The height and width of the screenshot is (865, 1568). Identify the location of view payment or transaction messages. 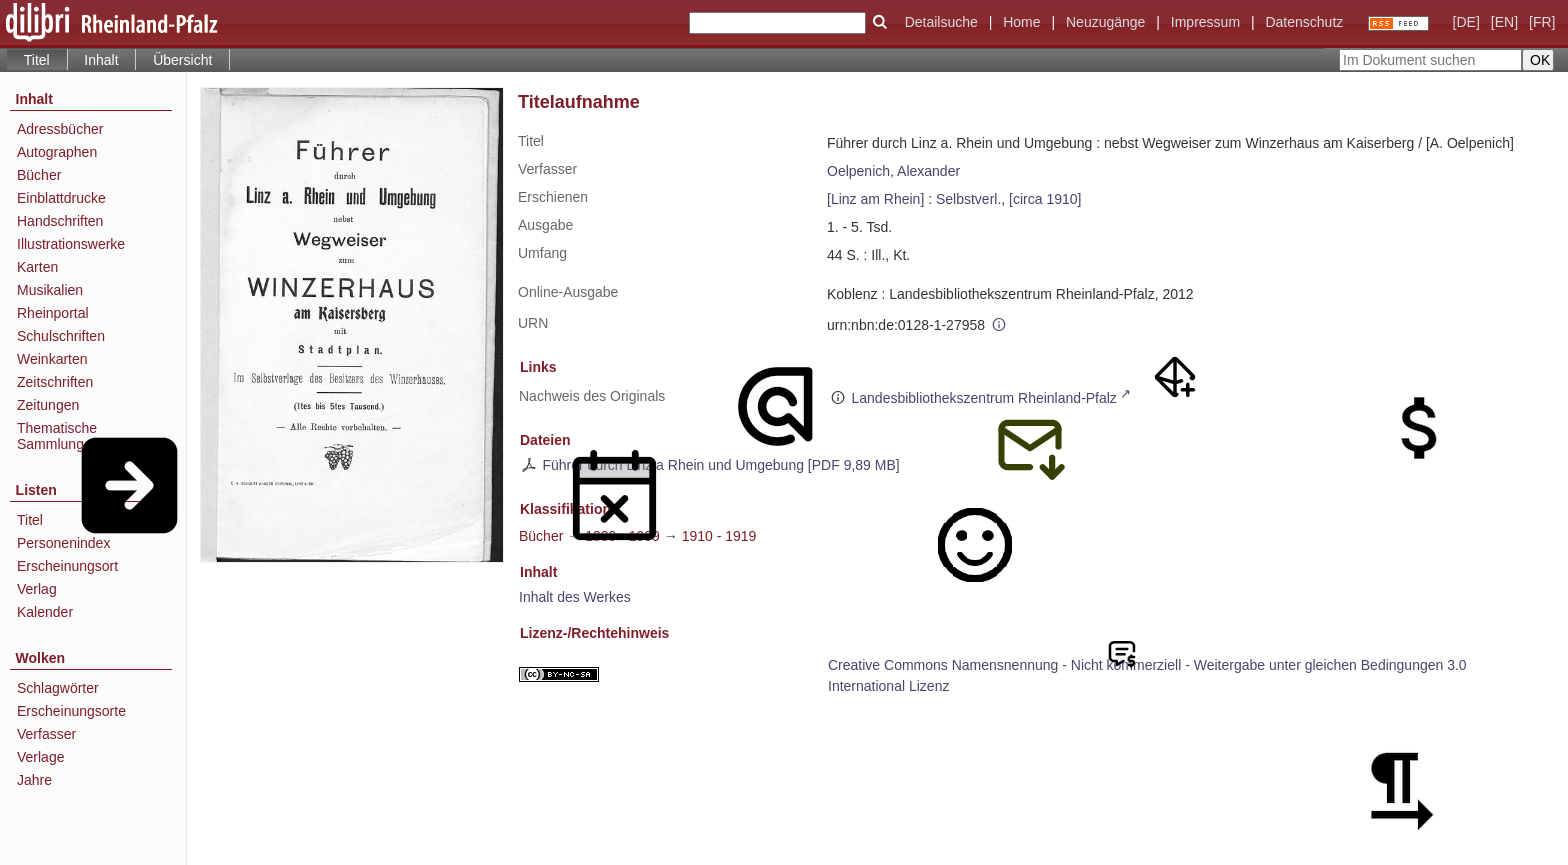
(1122, 653).